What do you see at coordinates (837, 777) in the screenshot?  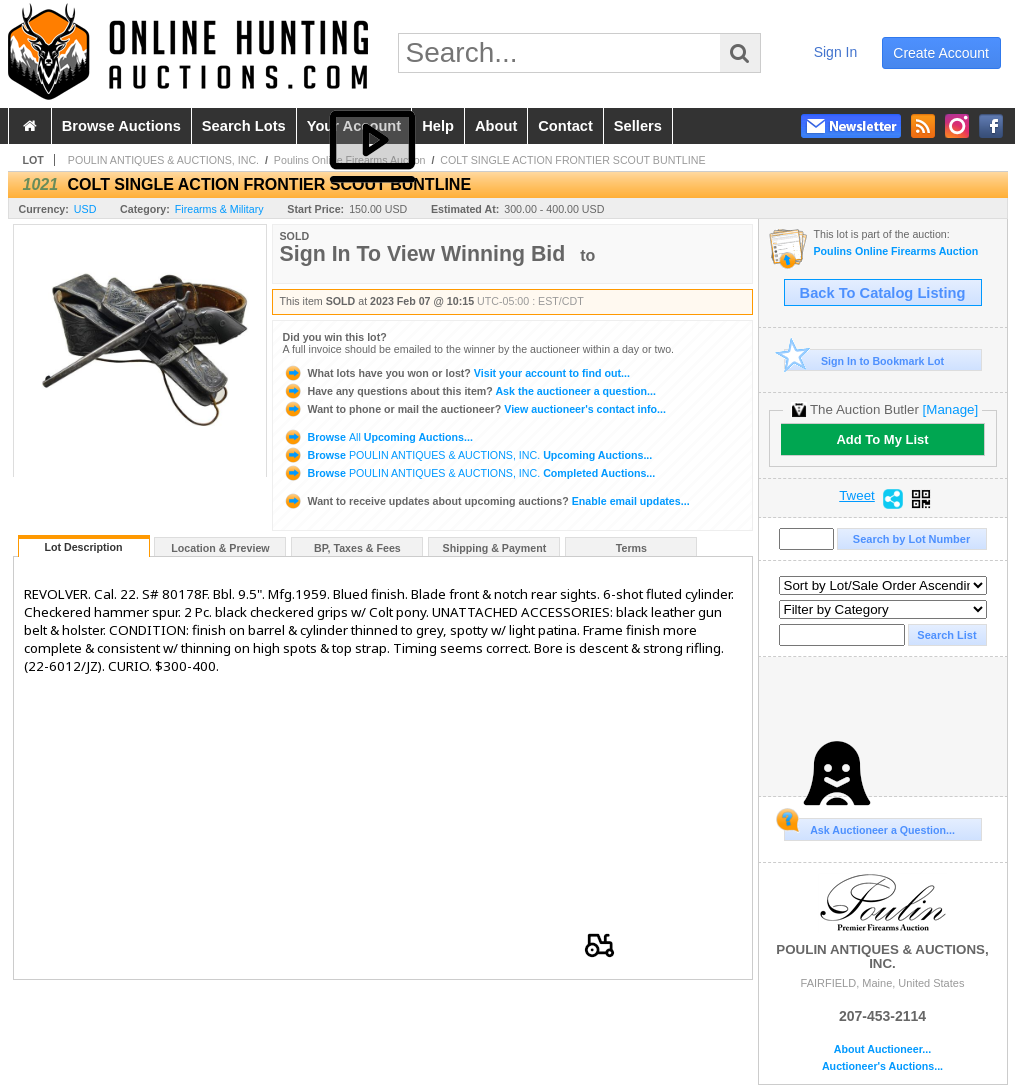 I see `indicates Linux operating system compatibility` at bounding box center [837, 777].